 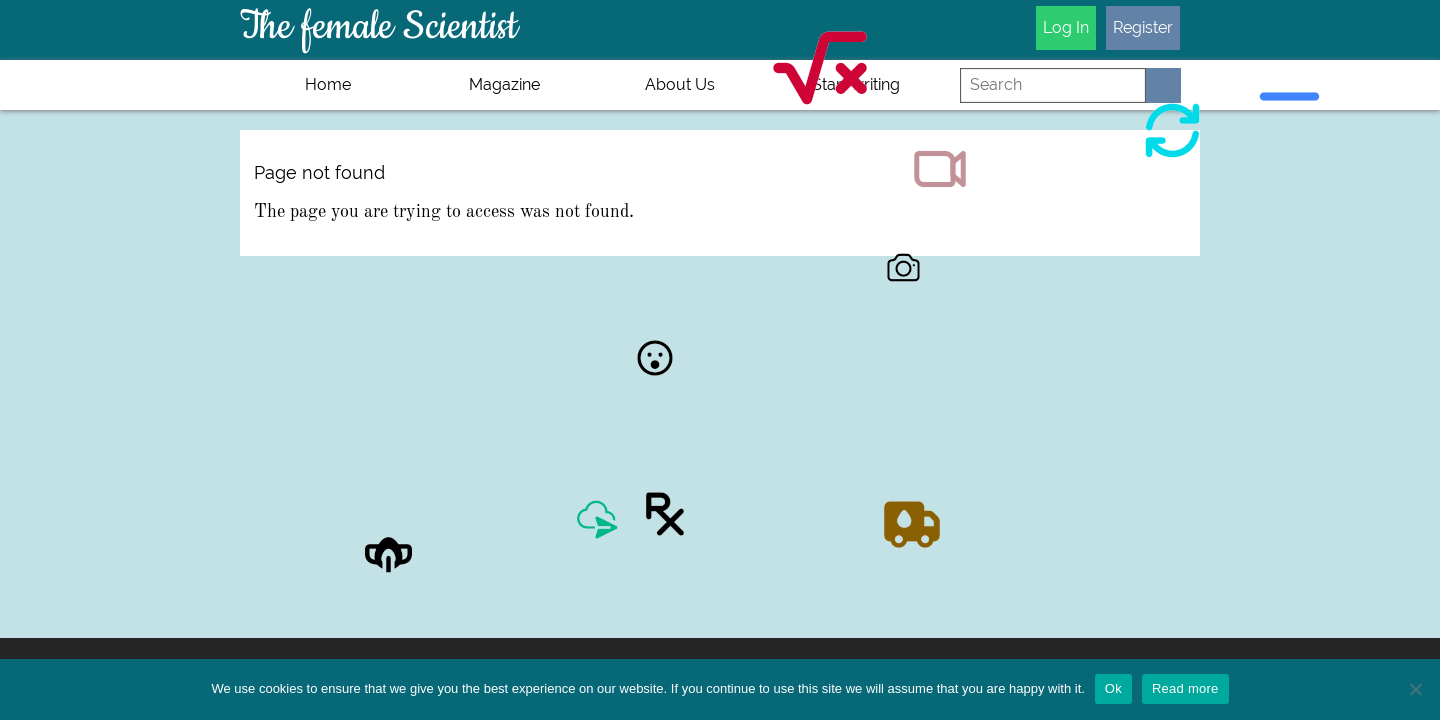 I want to click on indicates respiratory protection or ventilator equipment, so click(x=388, y=553).